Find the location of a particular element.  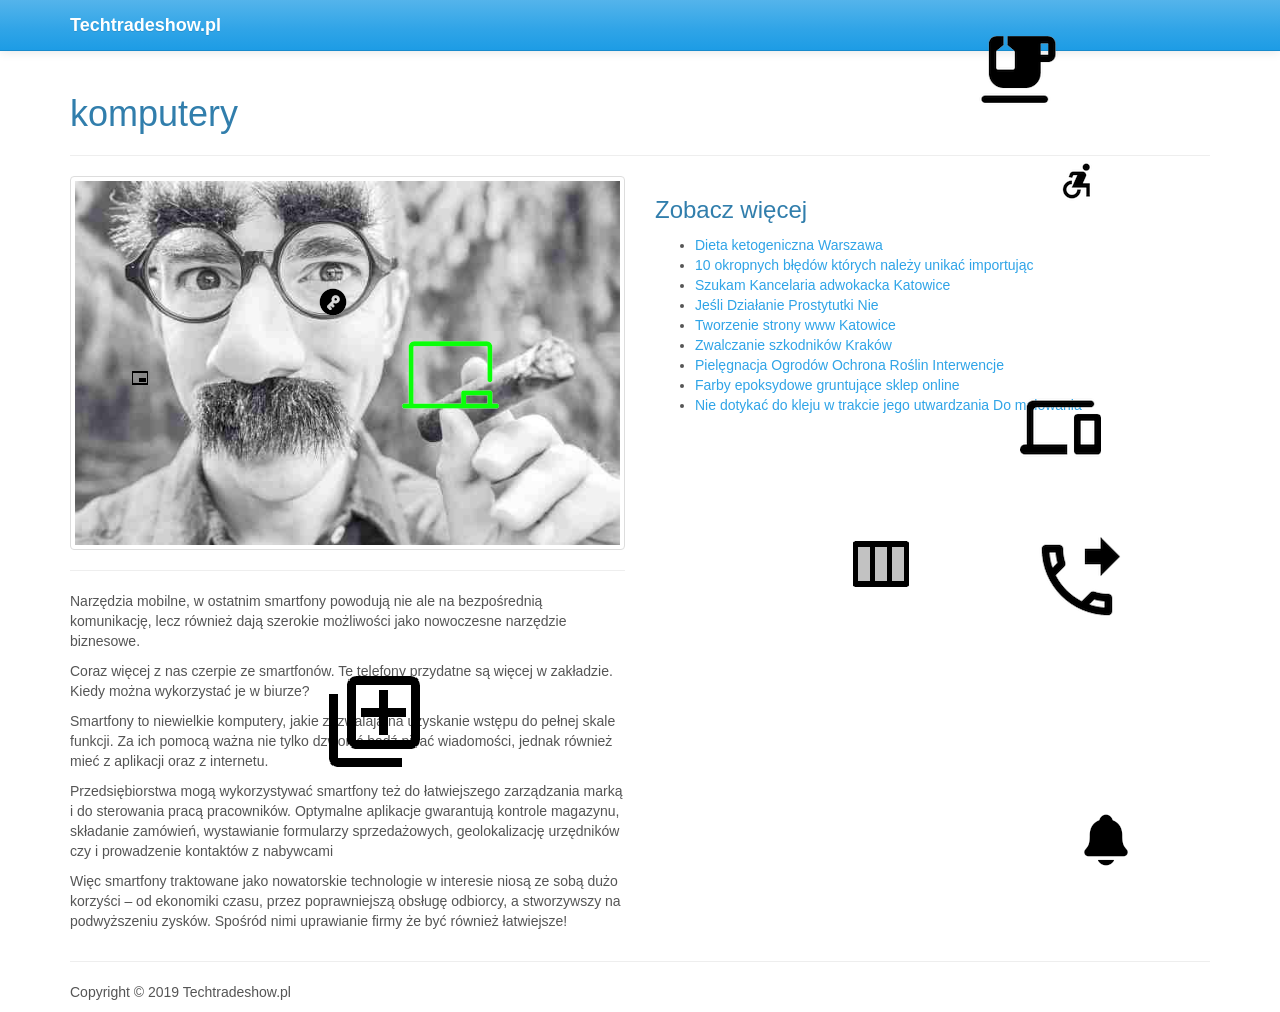

add branding or watermark to content is located at coordinates (140, 378).